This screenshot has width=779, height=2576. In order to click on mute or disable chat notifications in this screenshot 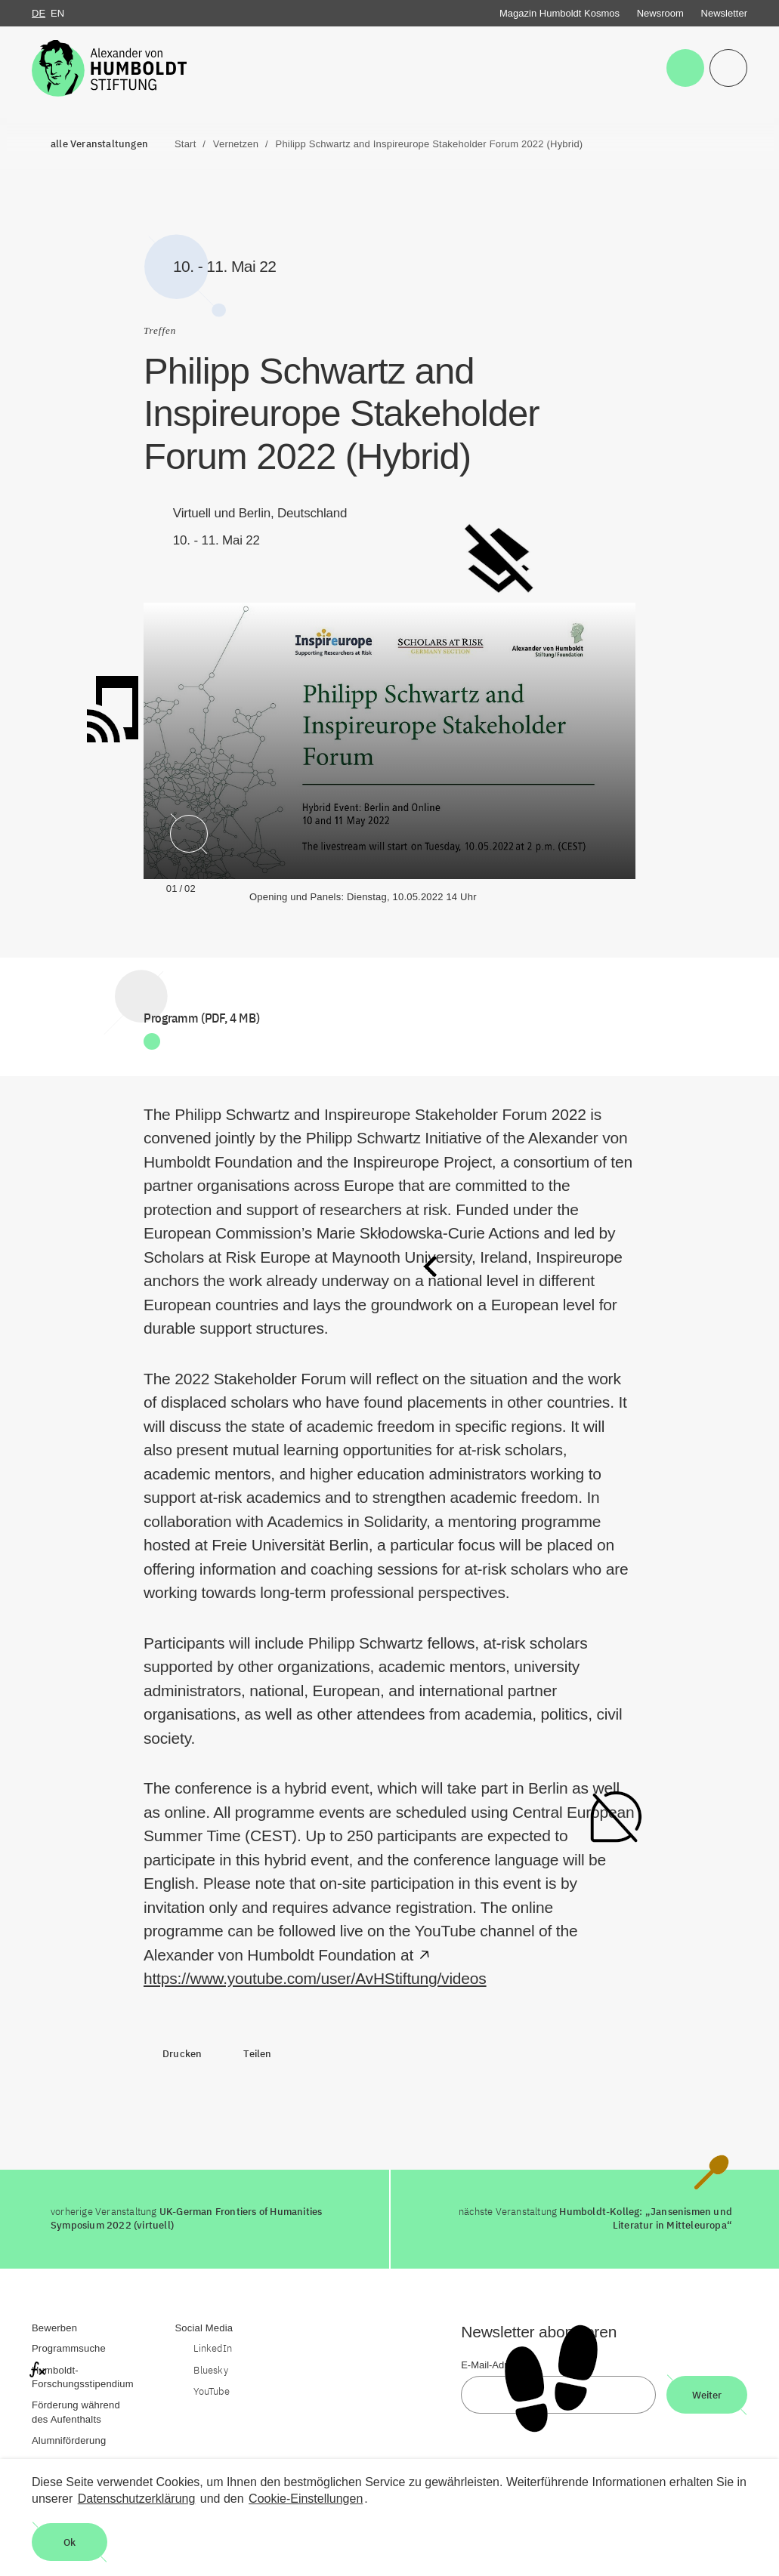, I will do `click(615, 1818)`.